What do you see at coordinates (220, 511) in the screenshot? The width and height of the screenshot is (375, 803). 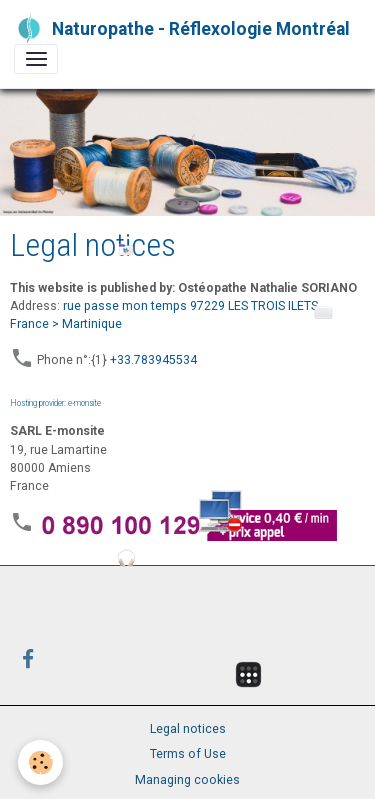 I see `indicates network connection error` at bounding box center [220, 511].